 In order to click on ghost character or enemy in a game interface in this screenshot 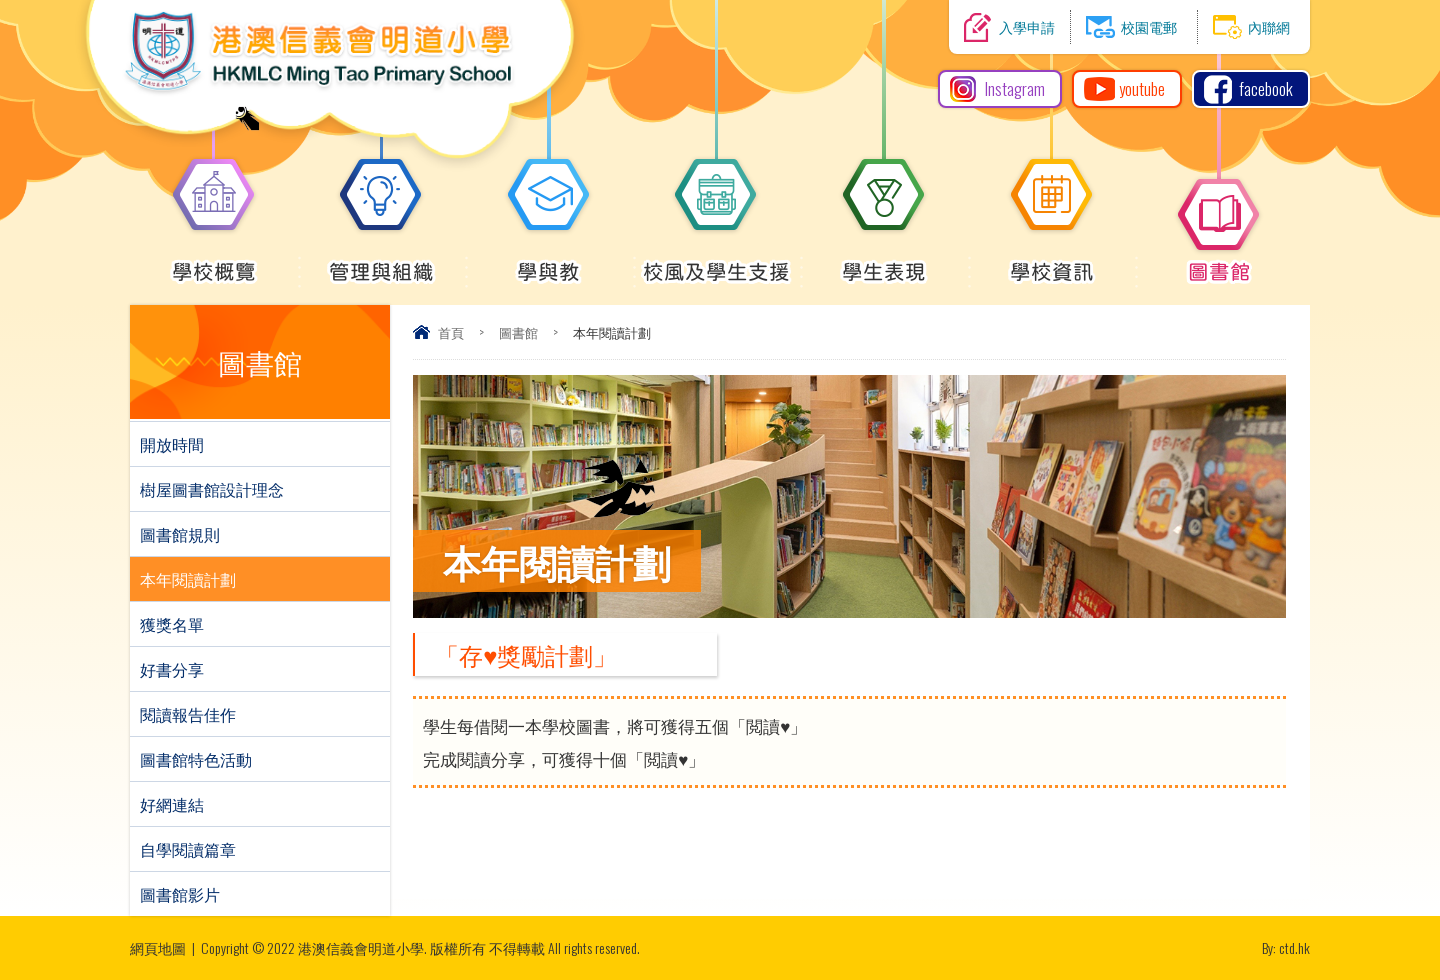, I will do `click(619, 488)`.